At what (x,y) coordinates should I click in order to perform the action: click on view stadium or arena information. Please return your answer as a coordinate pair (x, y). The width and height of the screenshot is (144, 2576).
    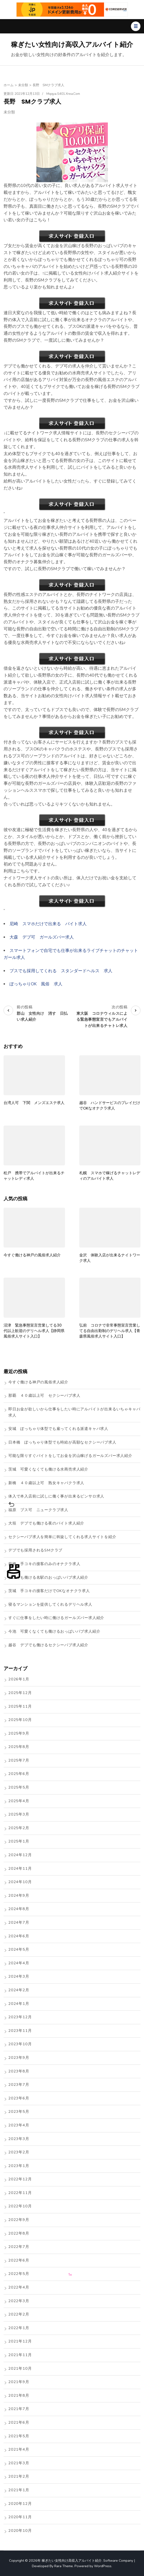
    Looking at the image, I should click on (14, 1572).